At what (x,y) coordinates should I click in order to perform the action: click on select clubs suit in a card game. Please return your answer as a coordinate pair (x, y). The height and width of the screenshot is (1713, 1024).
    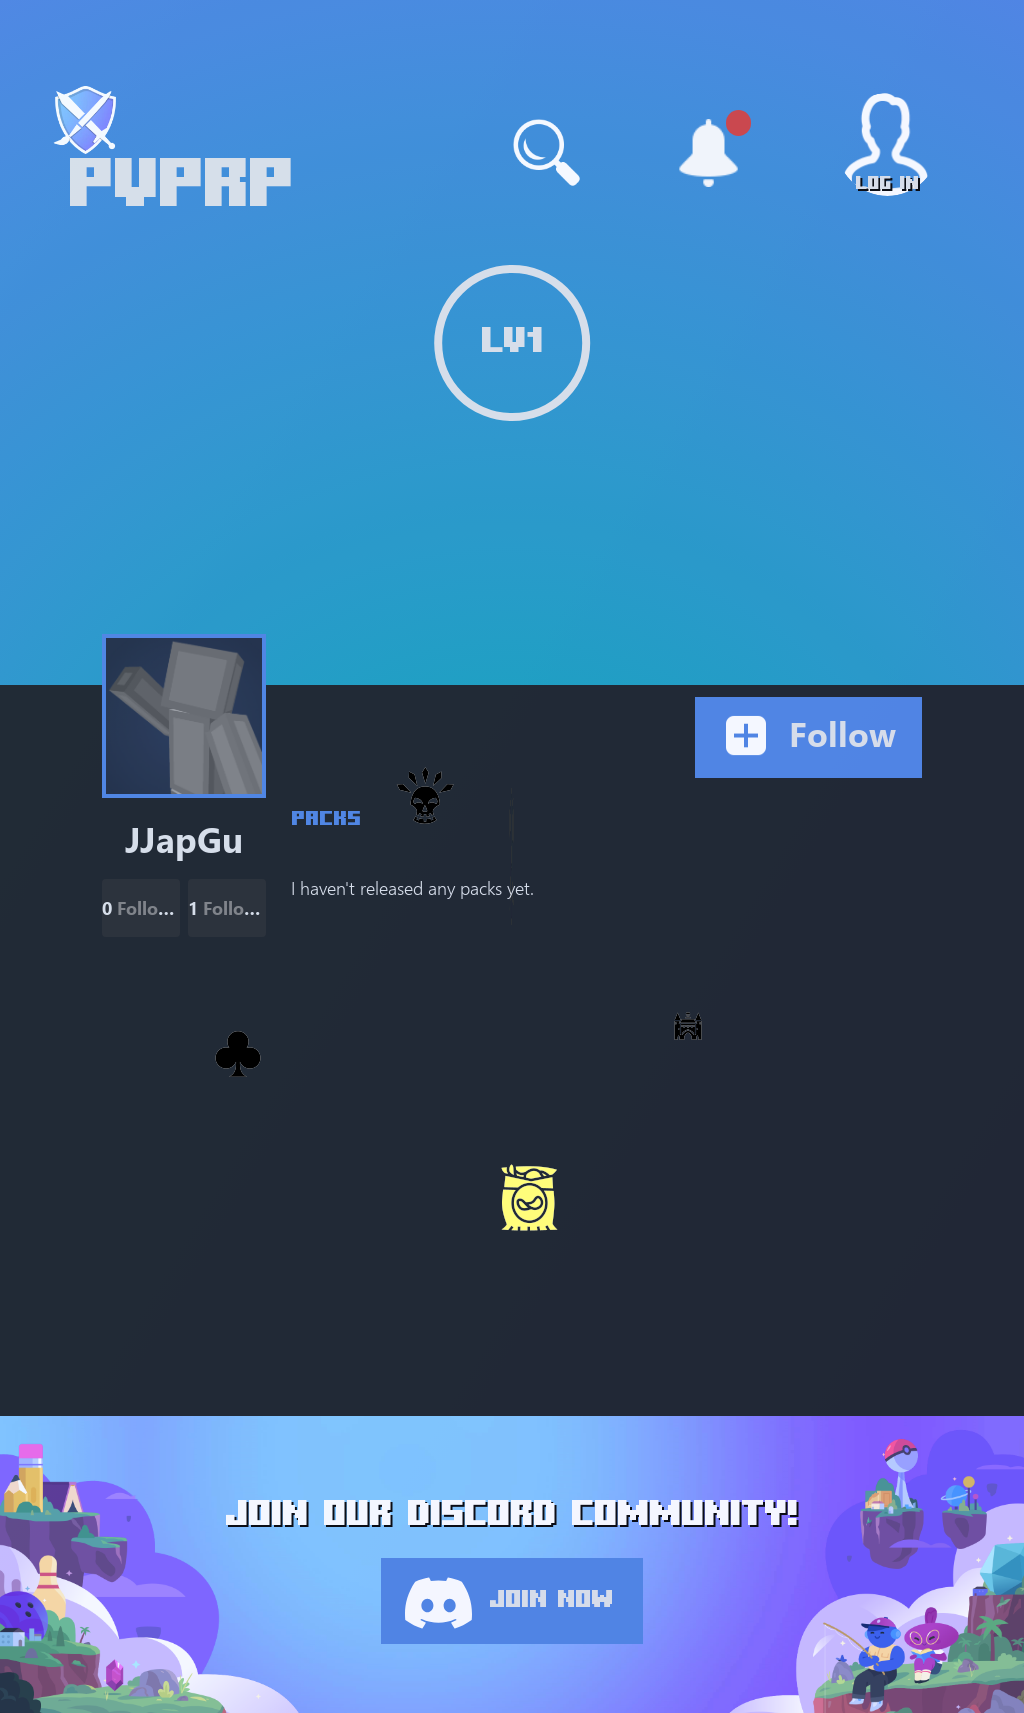
    Looking at the image, I should click on (238, 1054).